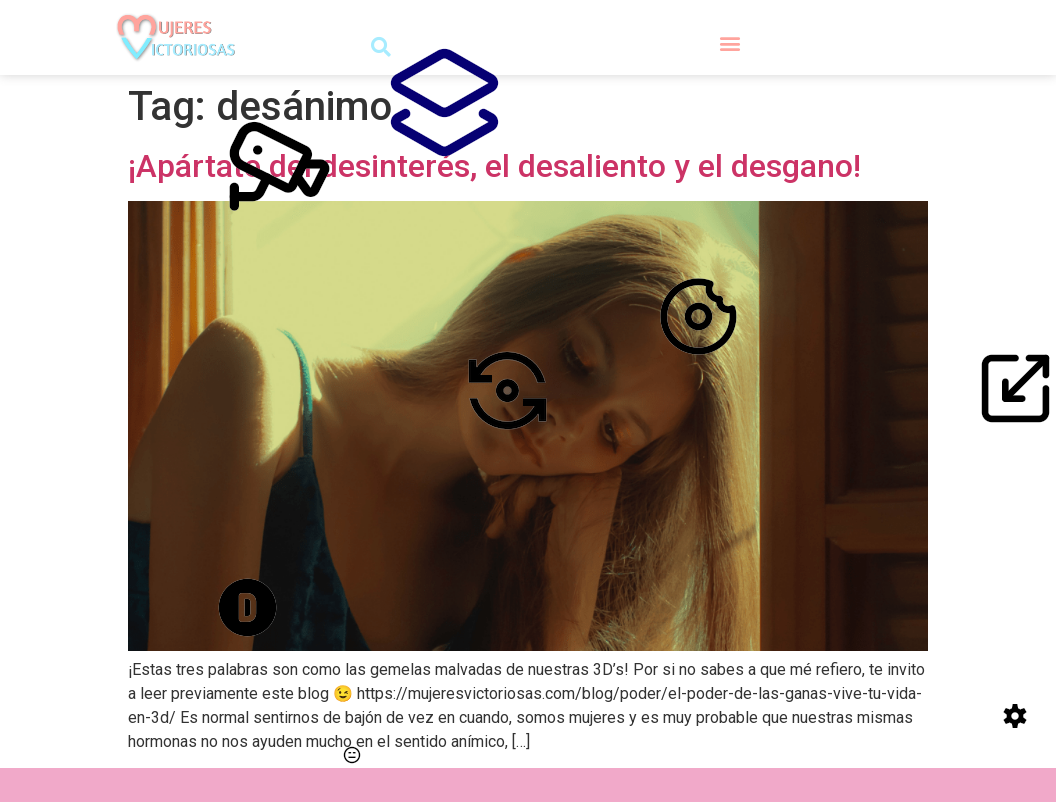 The image size is (1056, 802). Describe the element at coordinates (1015, 716) in the screenshot. I see `access settings` at that location.